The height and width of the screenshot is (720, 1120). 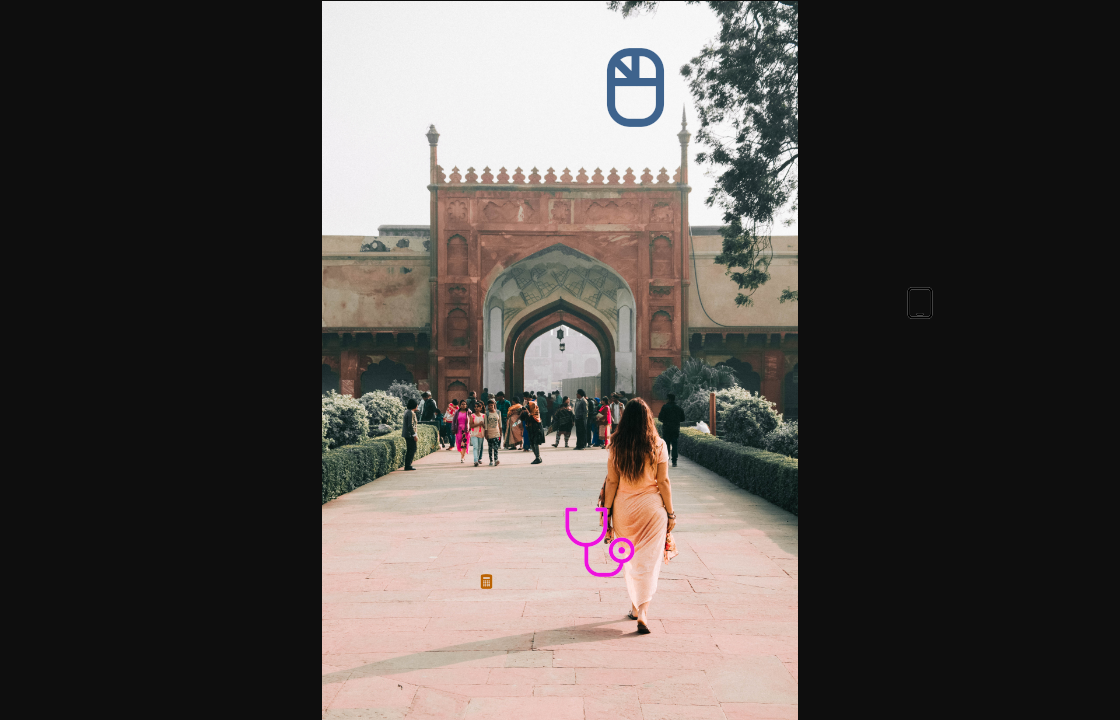 What do you see at coordinates (635, 87) in the screenshot?
I see `indicates left mouse button click action` at bounding box center [635, 87].